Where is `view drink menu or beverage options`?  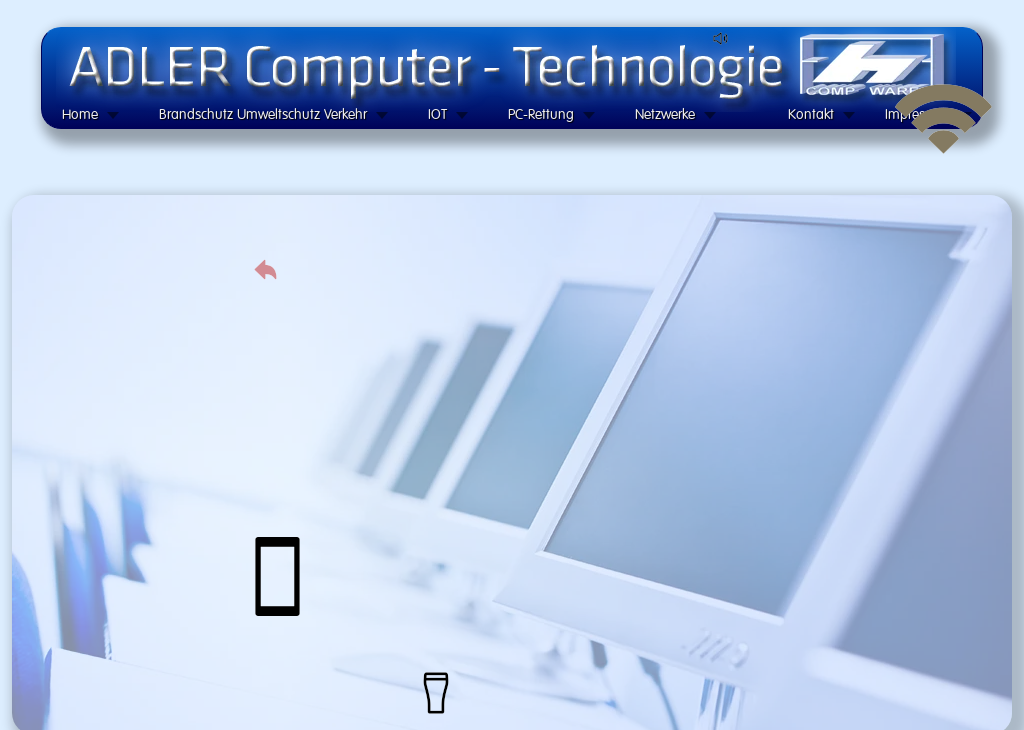 view drink menu or beverage options is located at coordinates (436, 693).